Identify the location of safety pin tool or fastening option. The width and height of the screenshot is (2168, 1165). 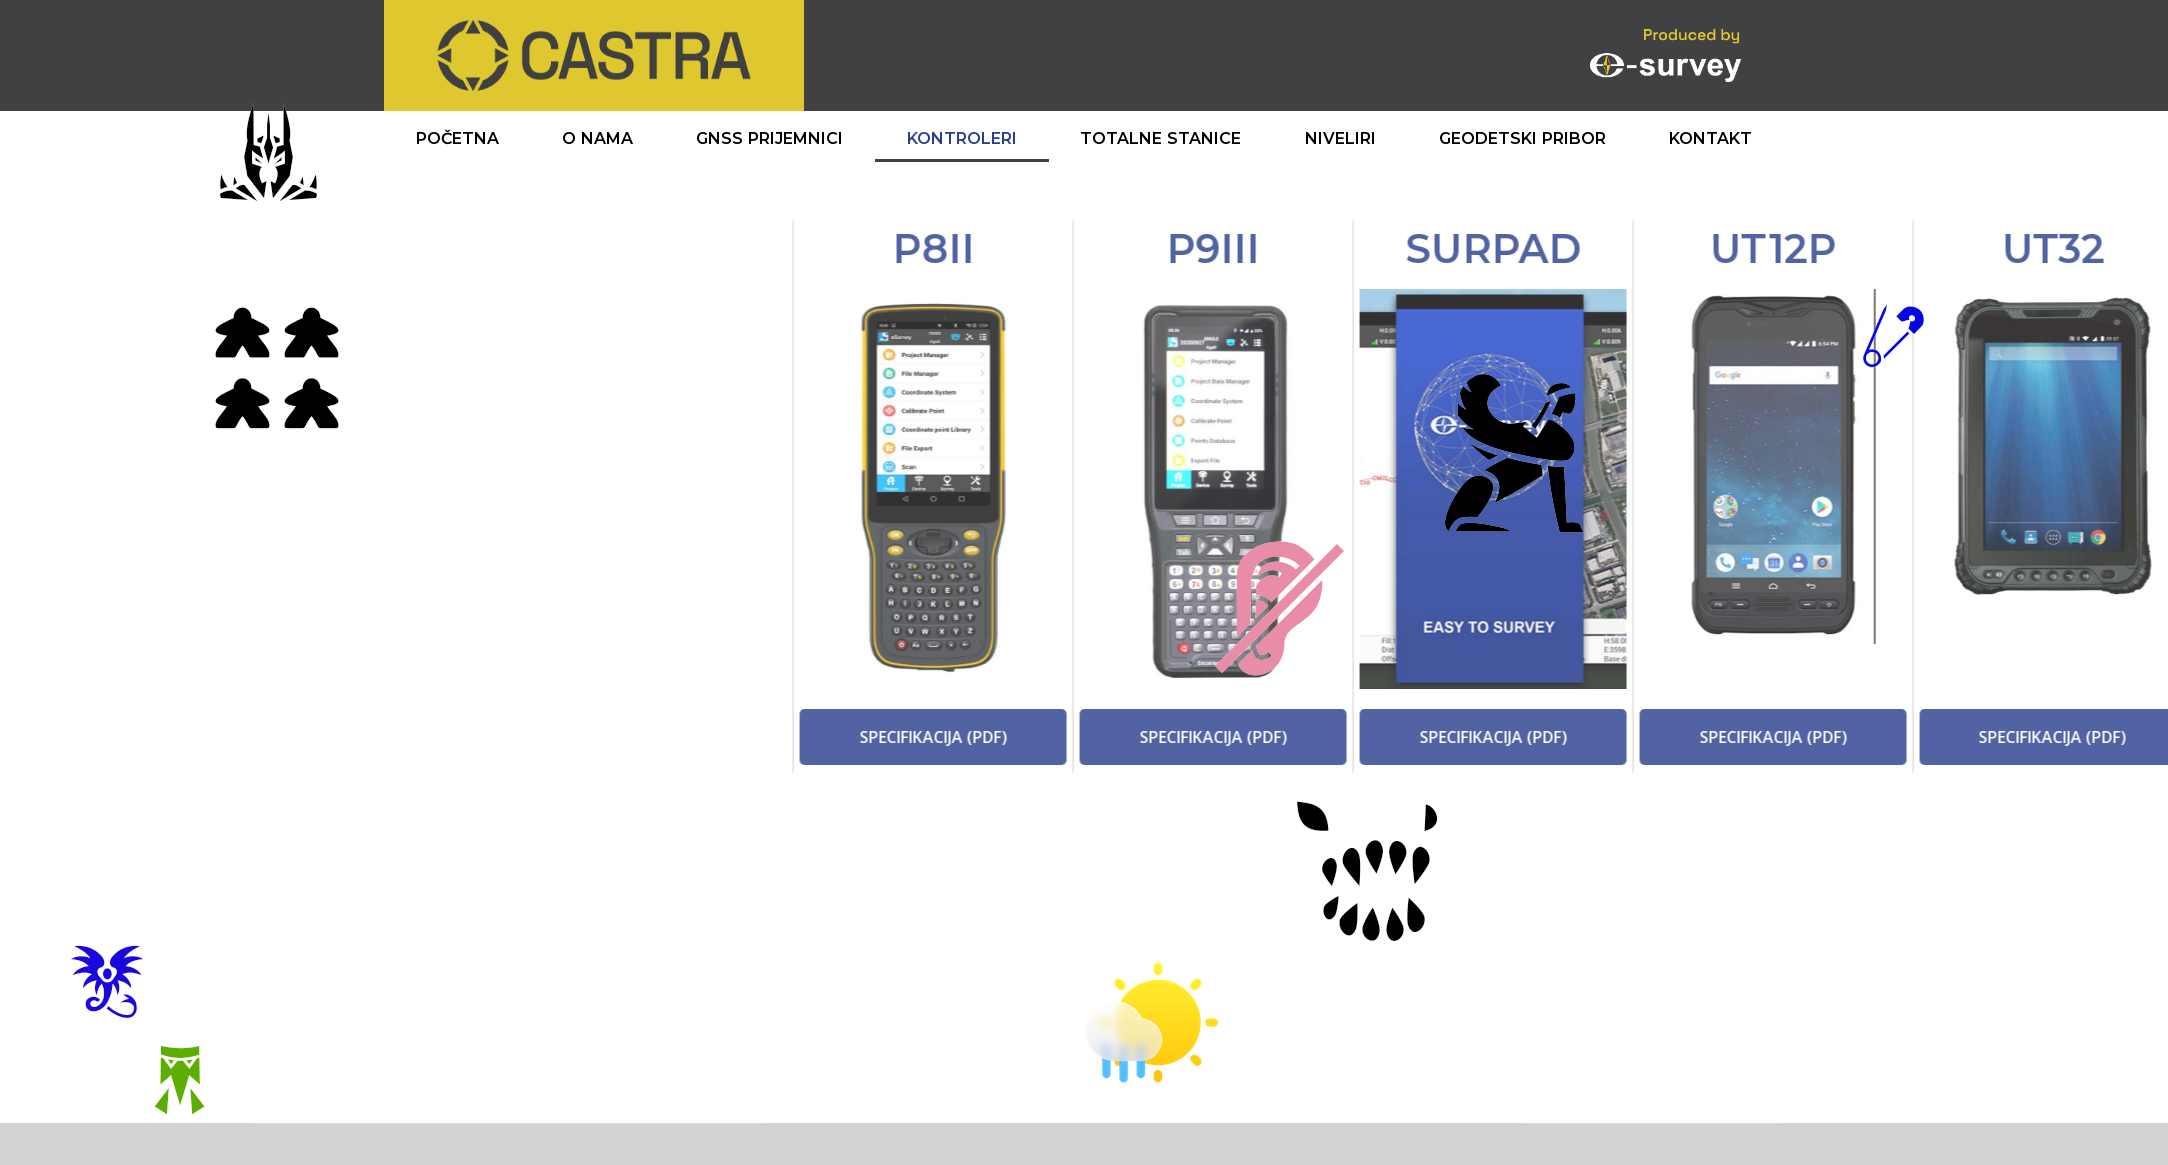
(1893, 335).